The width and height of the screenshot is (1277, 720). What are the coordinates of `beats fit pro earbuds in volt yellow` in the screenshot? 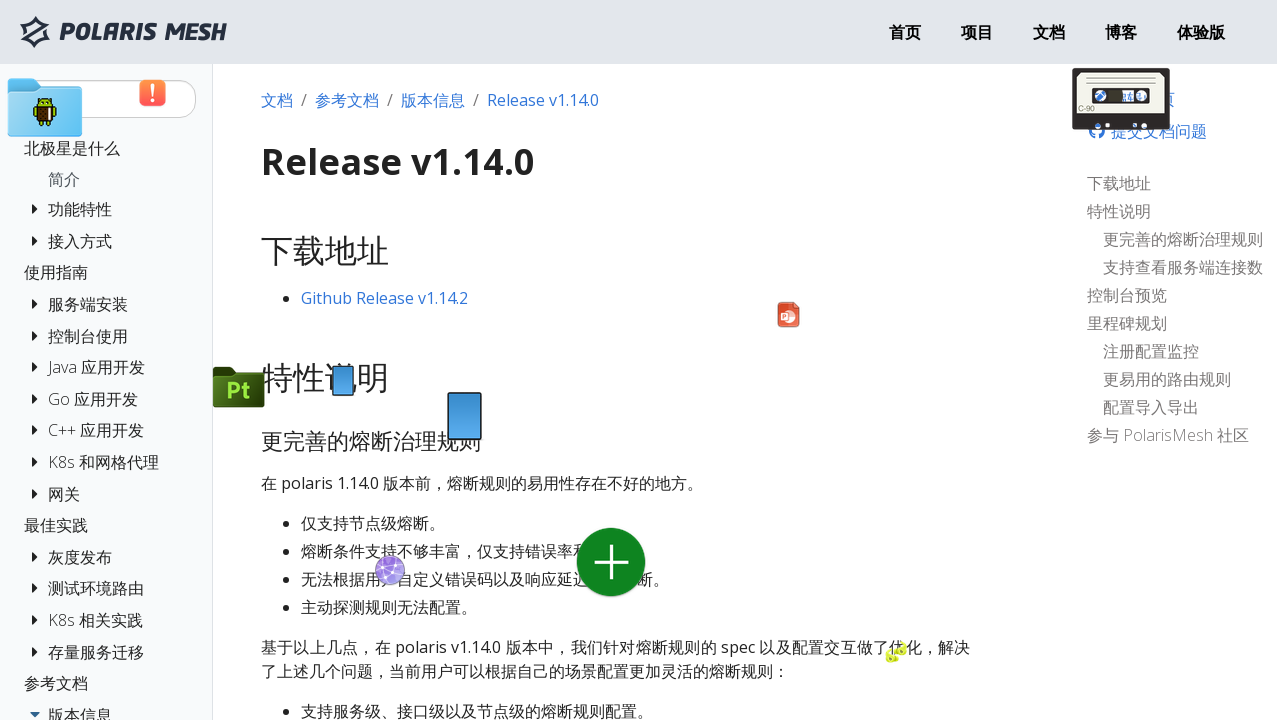 It's located at (896, 652).